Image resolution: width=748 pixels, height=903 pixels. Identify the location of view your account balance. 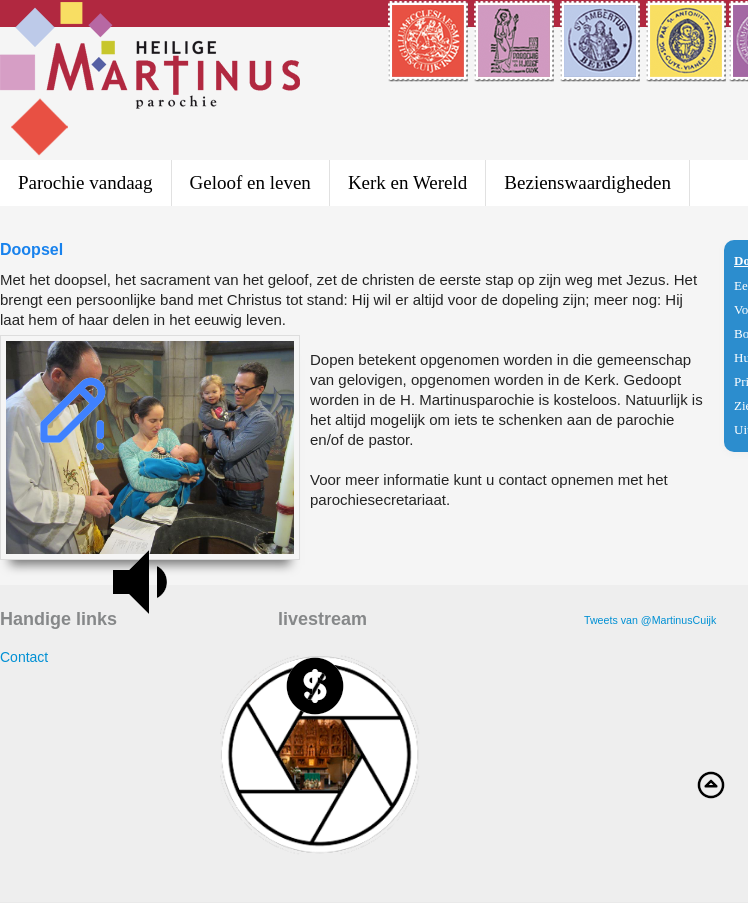
(315, 686).